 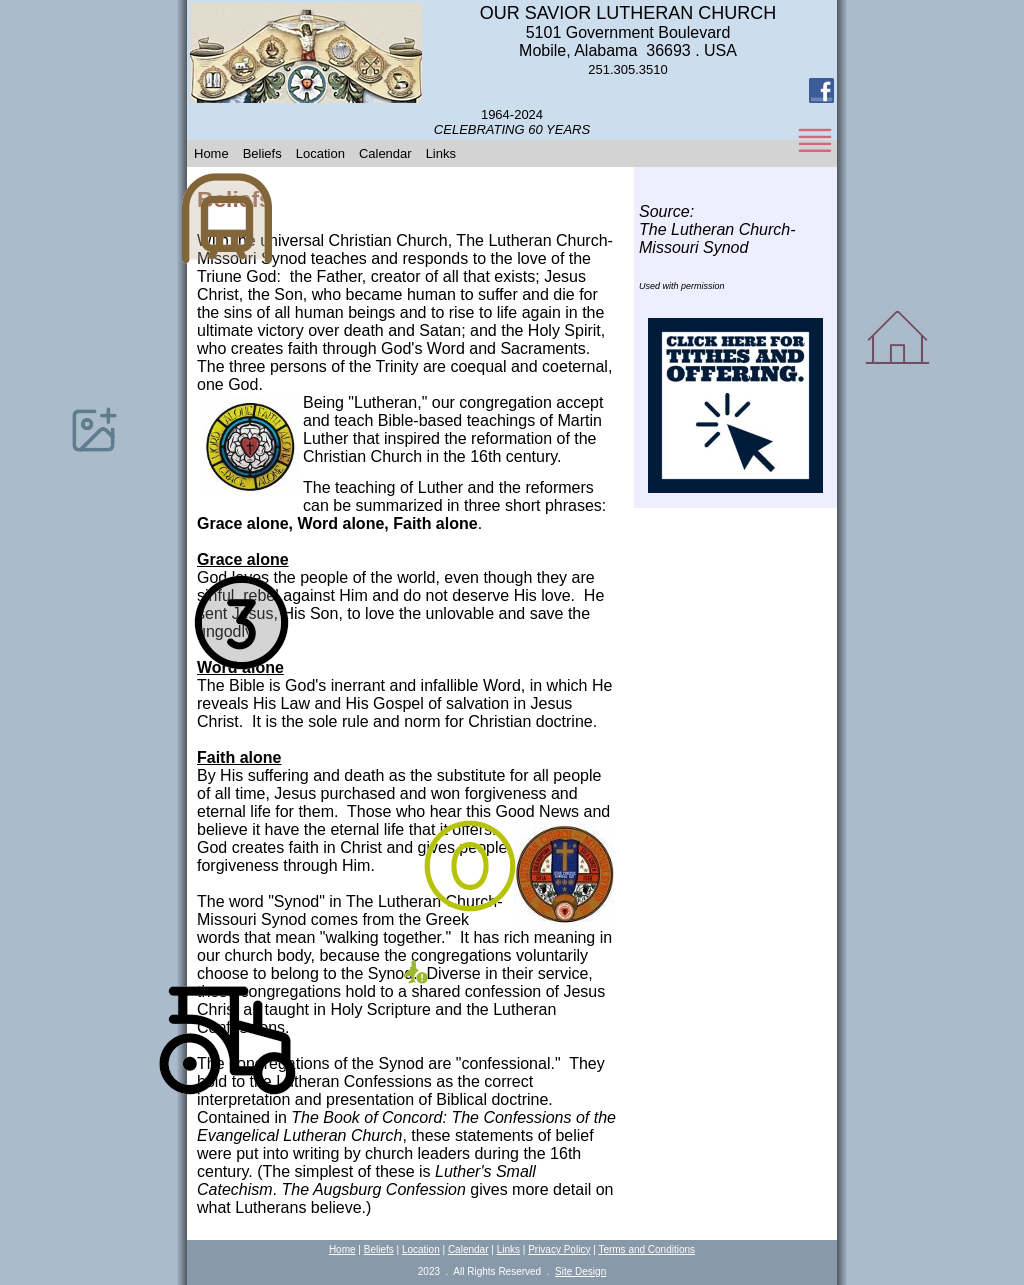 I want to click on access farming or agricultural features, so click(x=225, y=1038).